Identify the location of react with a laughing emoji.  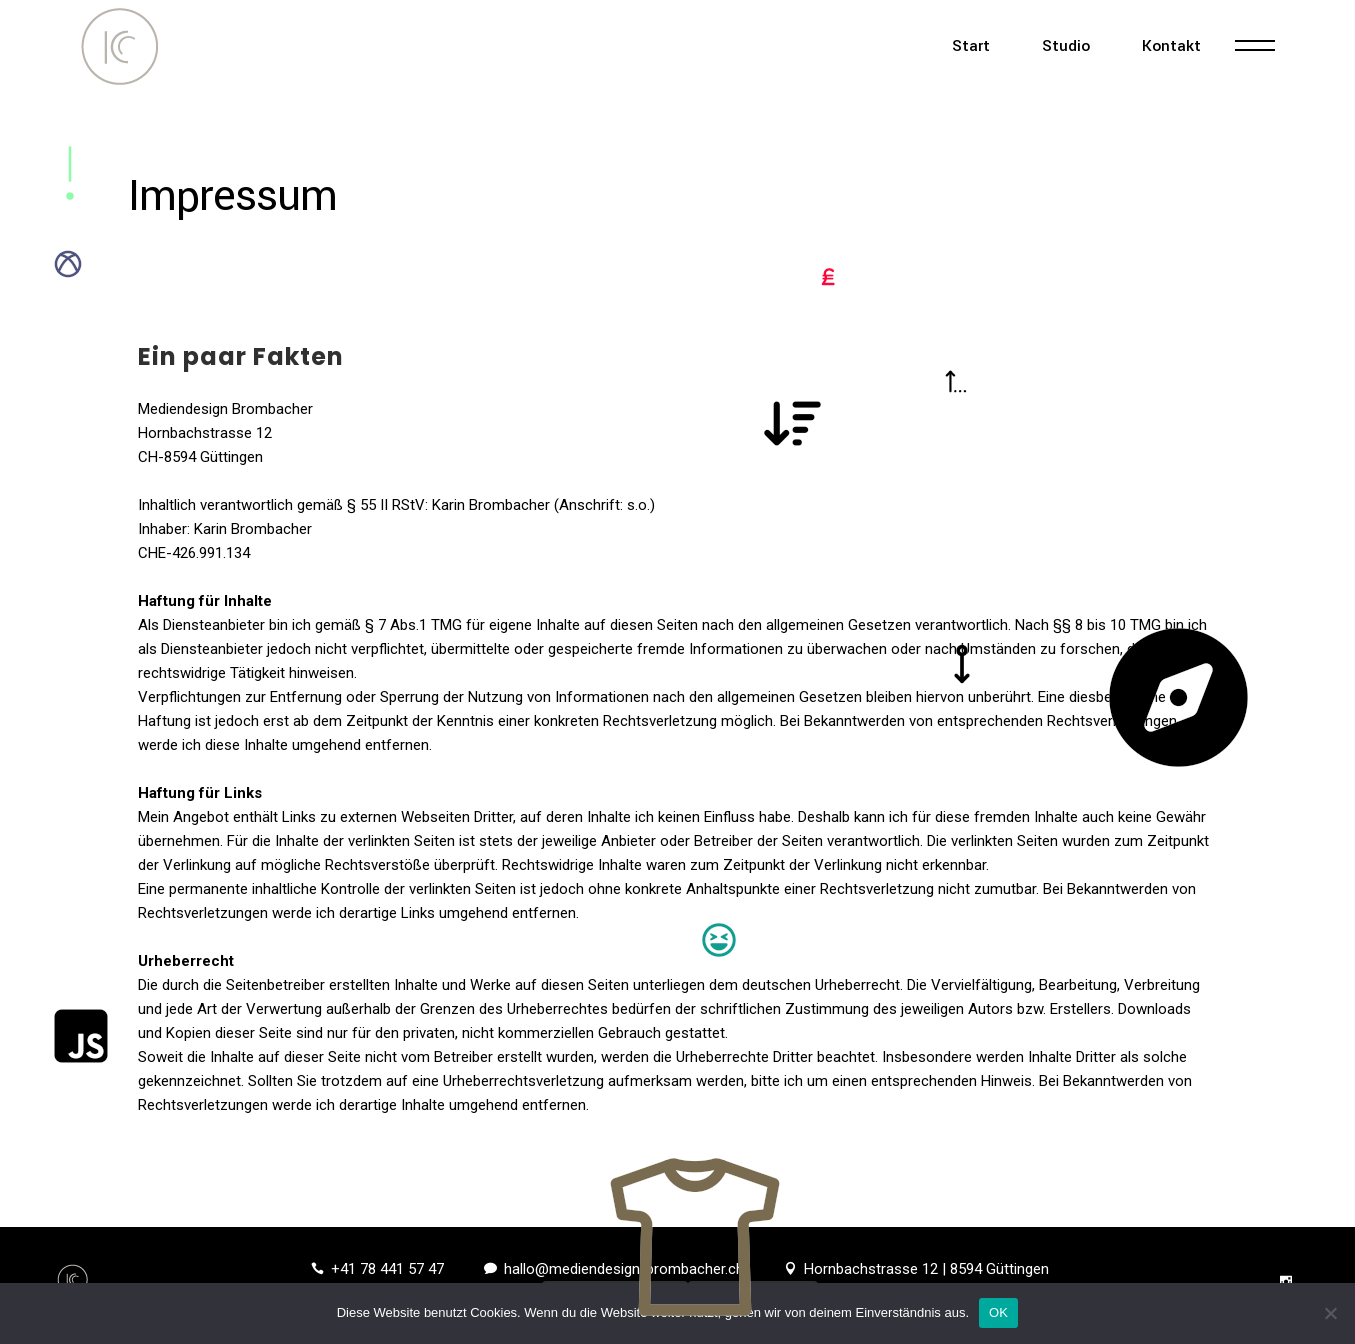
(719, 940).